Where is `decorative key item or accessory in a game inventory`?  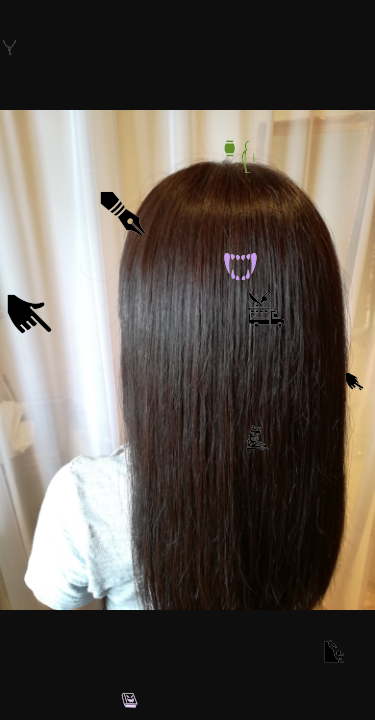 decorative key item or accessory in a game inventory is located at coordinates (9, 47).